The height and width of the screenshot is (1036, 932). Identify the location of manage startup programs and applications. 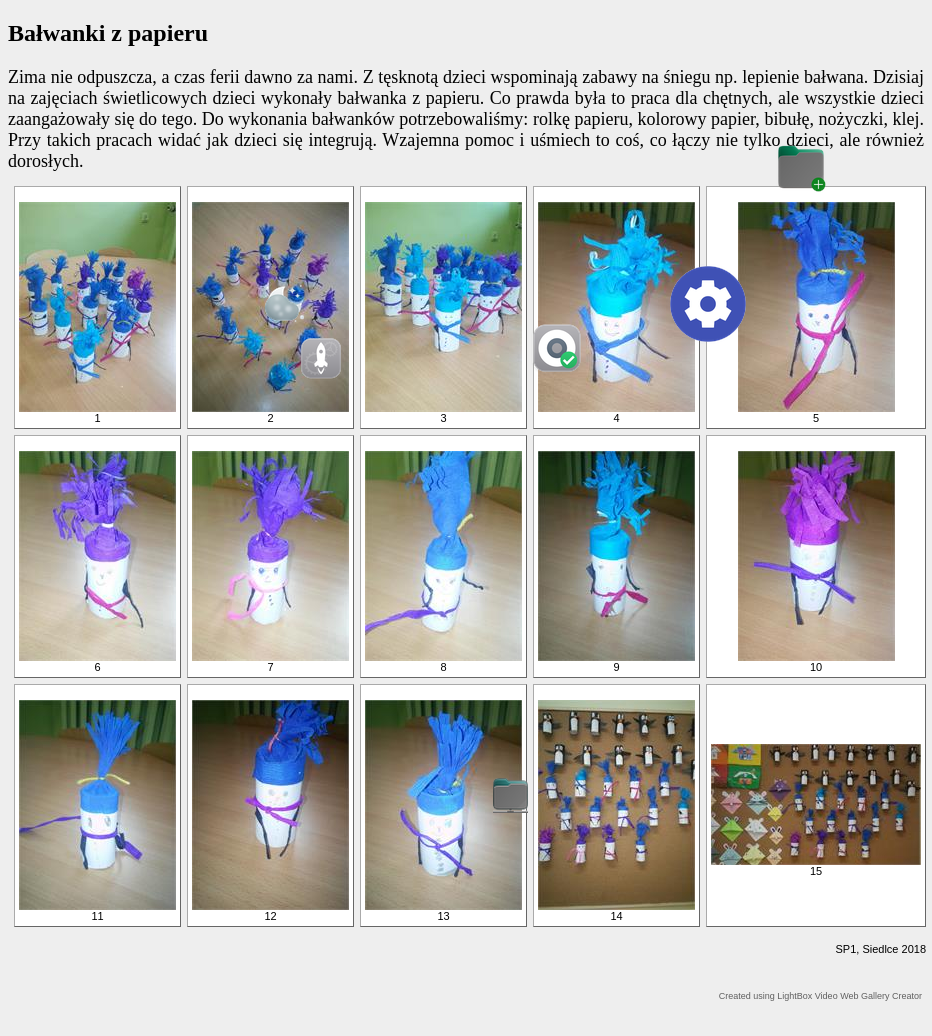
(321, 359).